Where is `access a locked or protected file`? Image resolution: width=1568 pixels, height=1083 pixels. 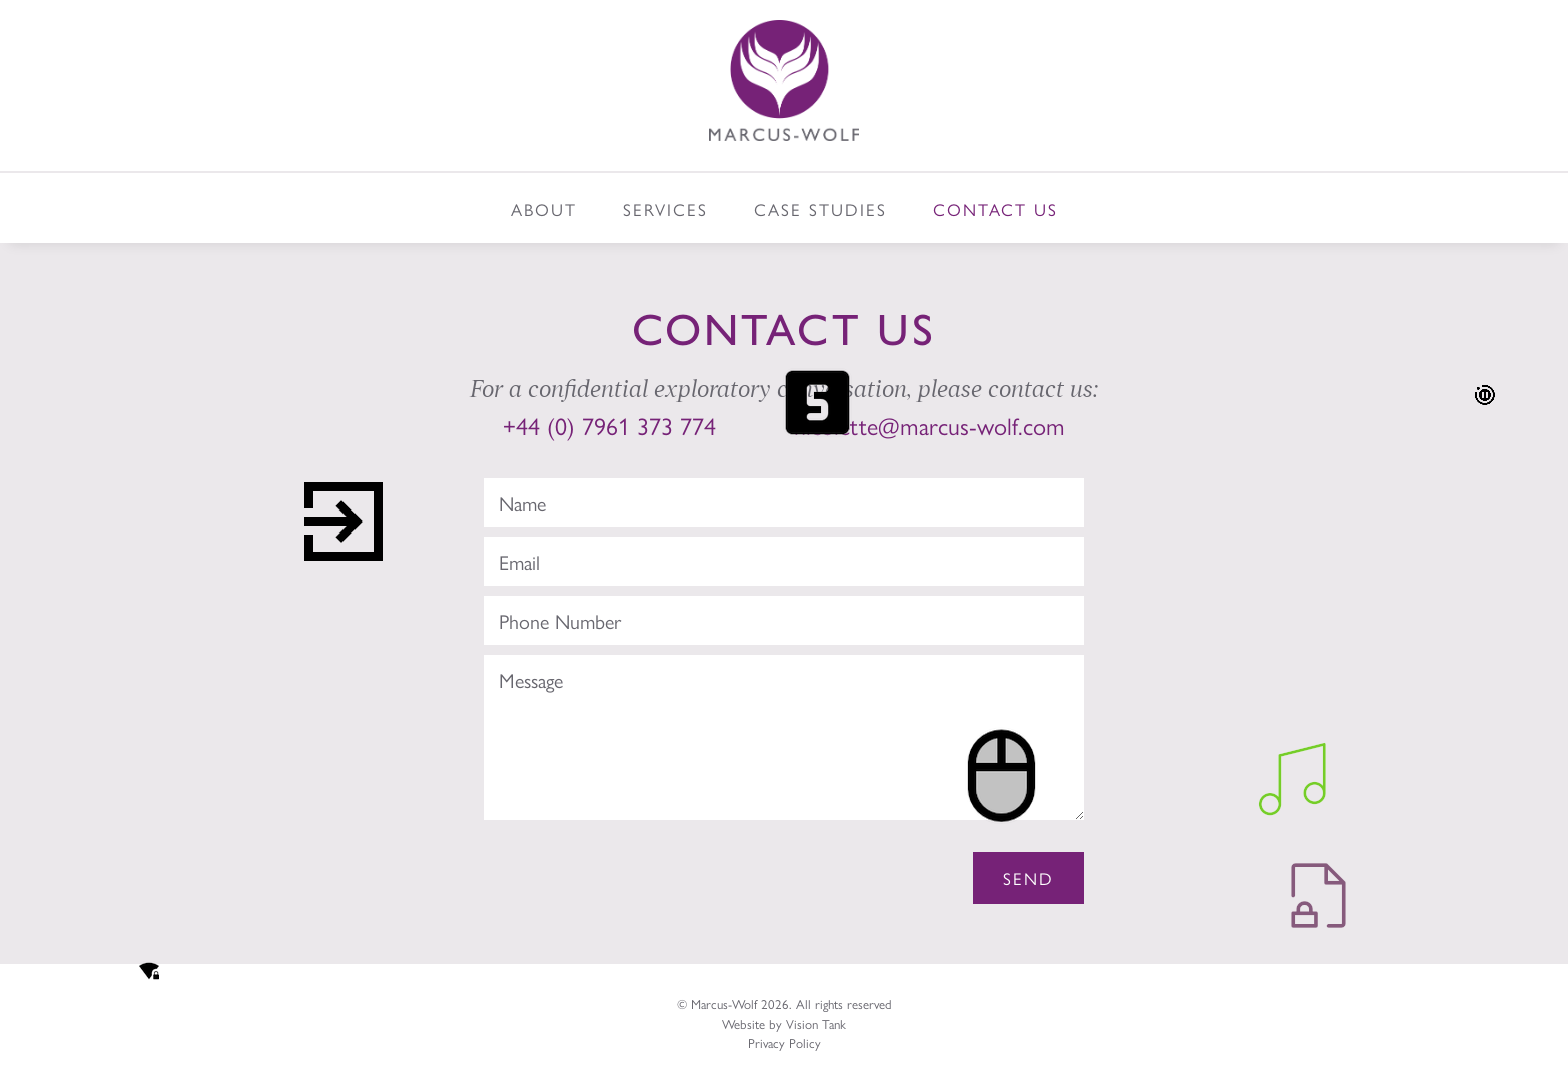 access a locked or protected file is located at coordinates (1318, 895).